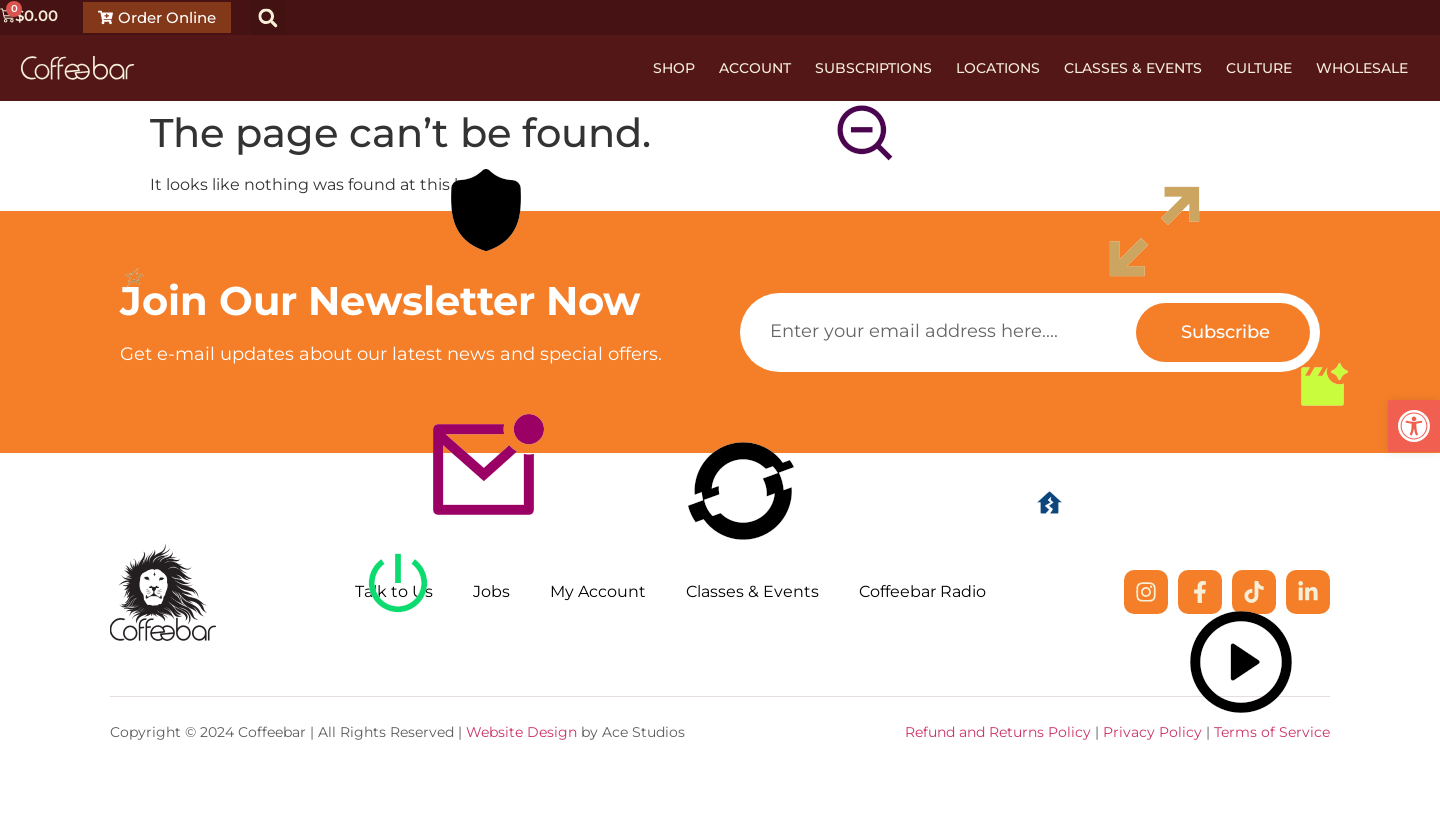  I want to click on air transat airline branding logo, so click(134, 278).